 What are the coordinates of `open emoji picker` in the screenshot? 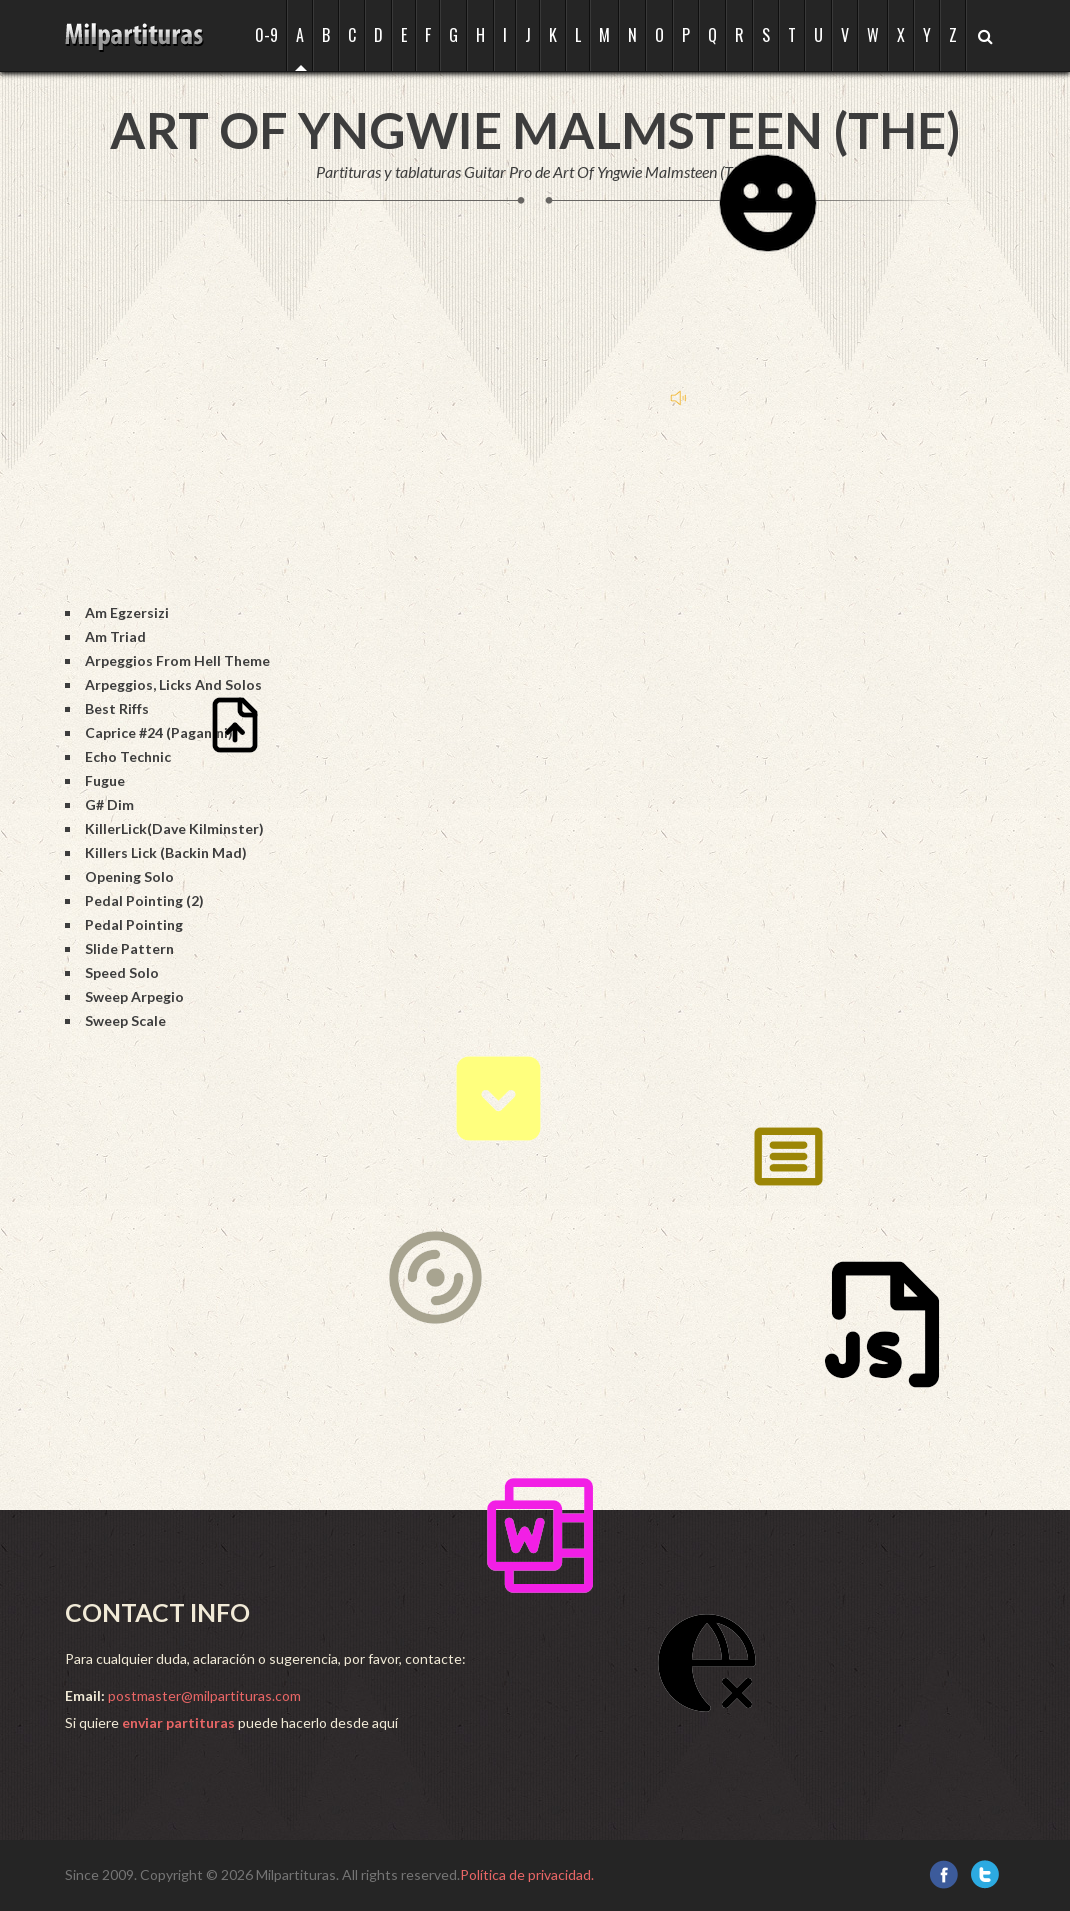 It's located at (768, 203).